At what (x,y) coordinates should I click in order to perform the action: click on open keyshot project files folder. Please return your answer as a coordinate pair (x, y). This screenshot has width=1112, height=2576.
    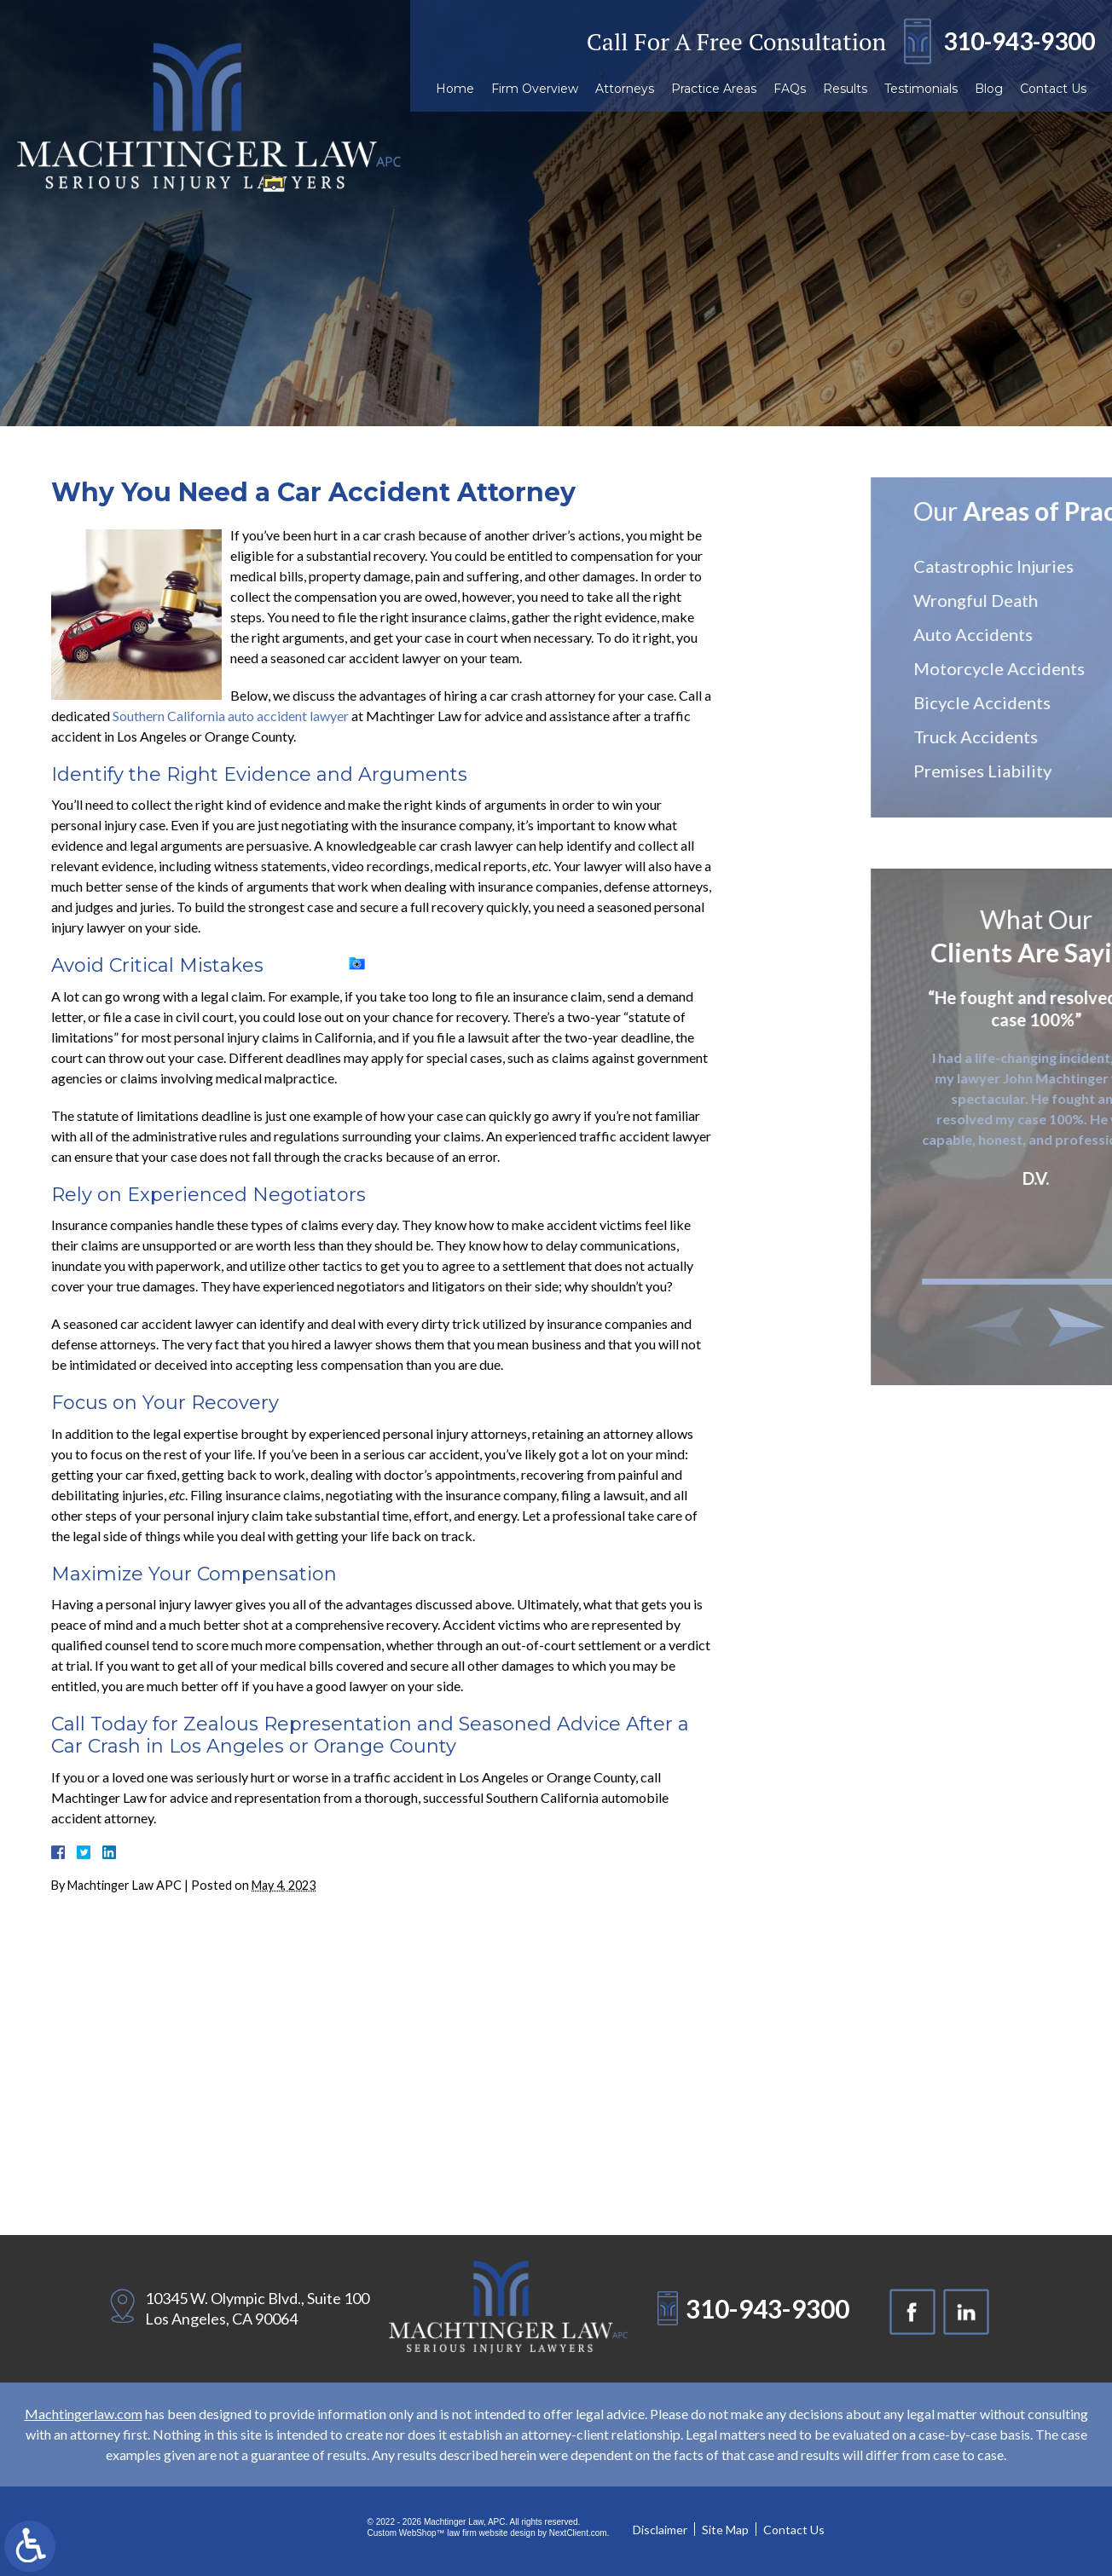
    Looking at the image, I should click on (356, 963).